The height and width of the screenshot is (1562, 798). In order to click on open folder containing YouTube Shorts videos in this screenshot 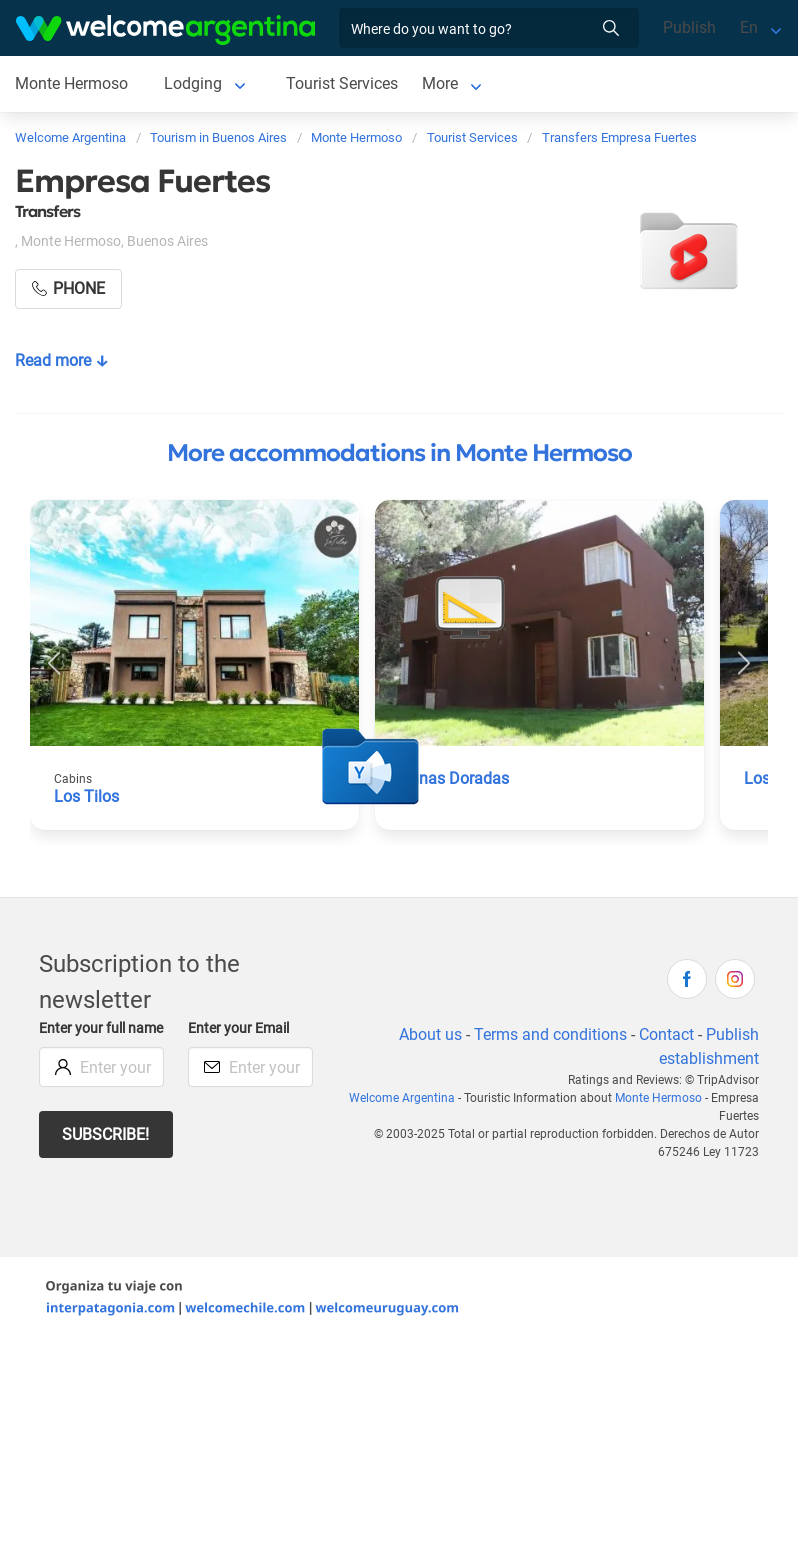, I will do `click(688, 253)`.